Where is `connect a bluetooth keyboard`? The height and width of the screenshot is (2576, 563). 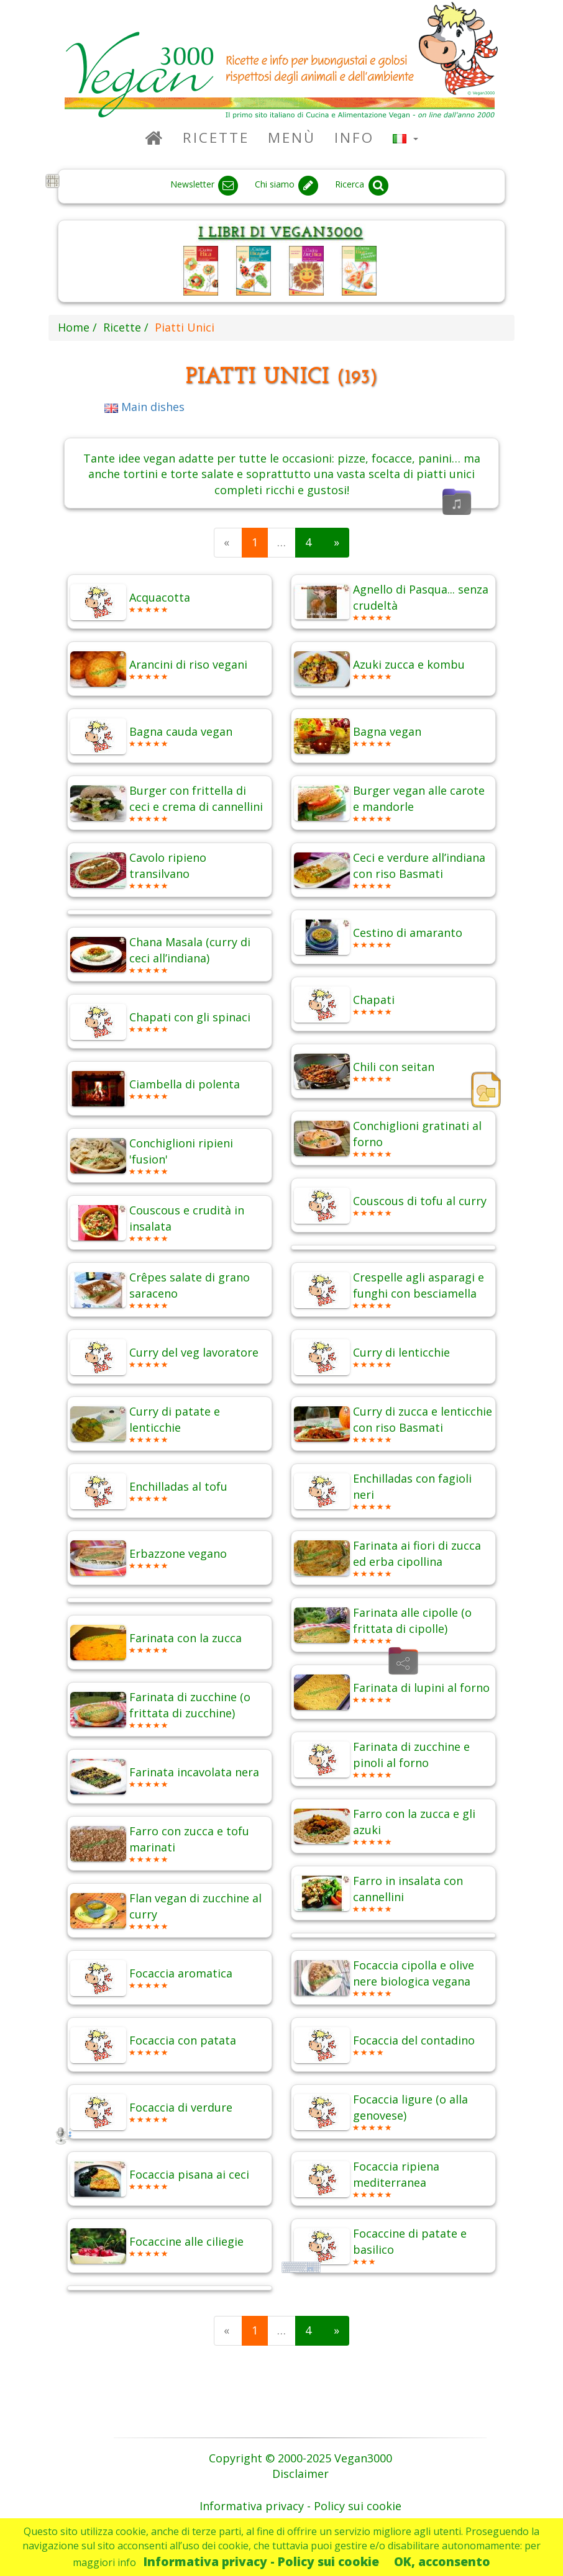 connect a bluetooth keyboard is located at coordinates (301, 2267).